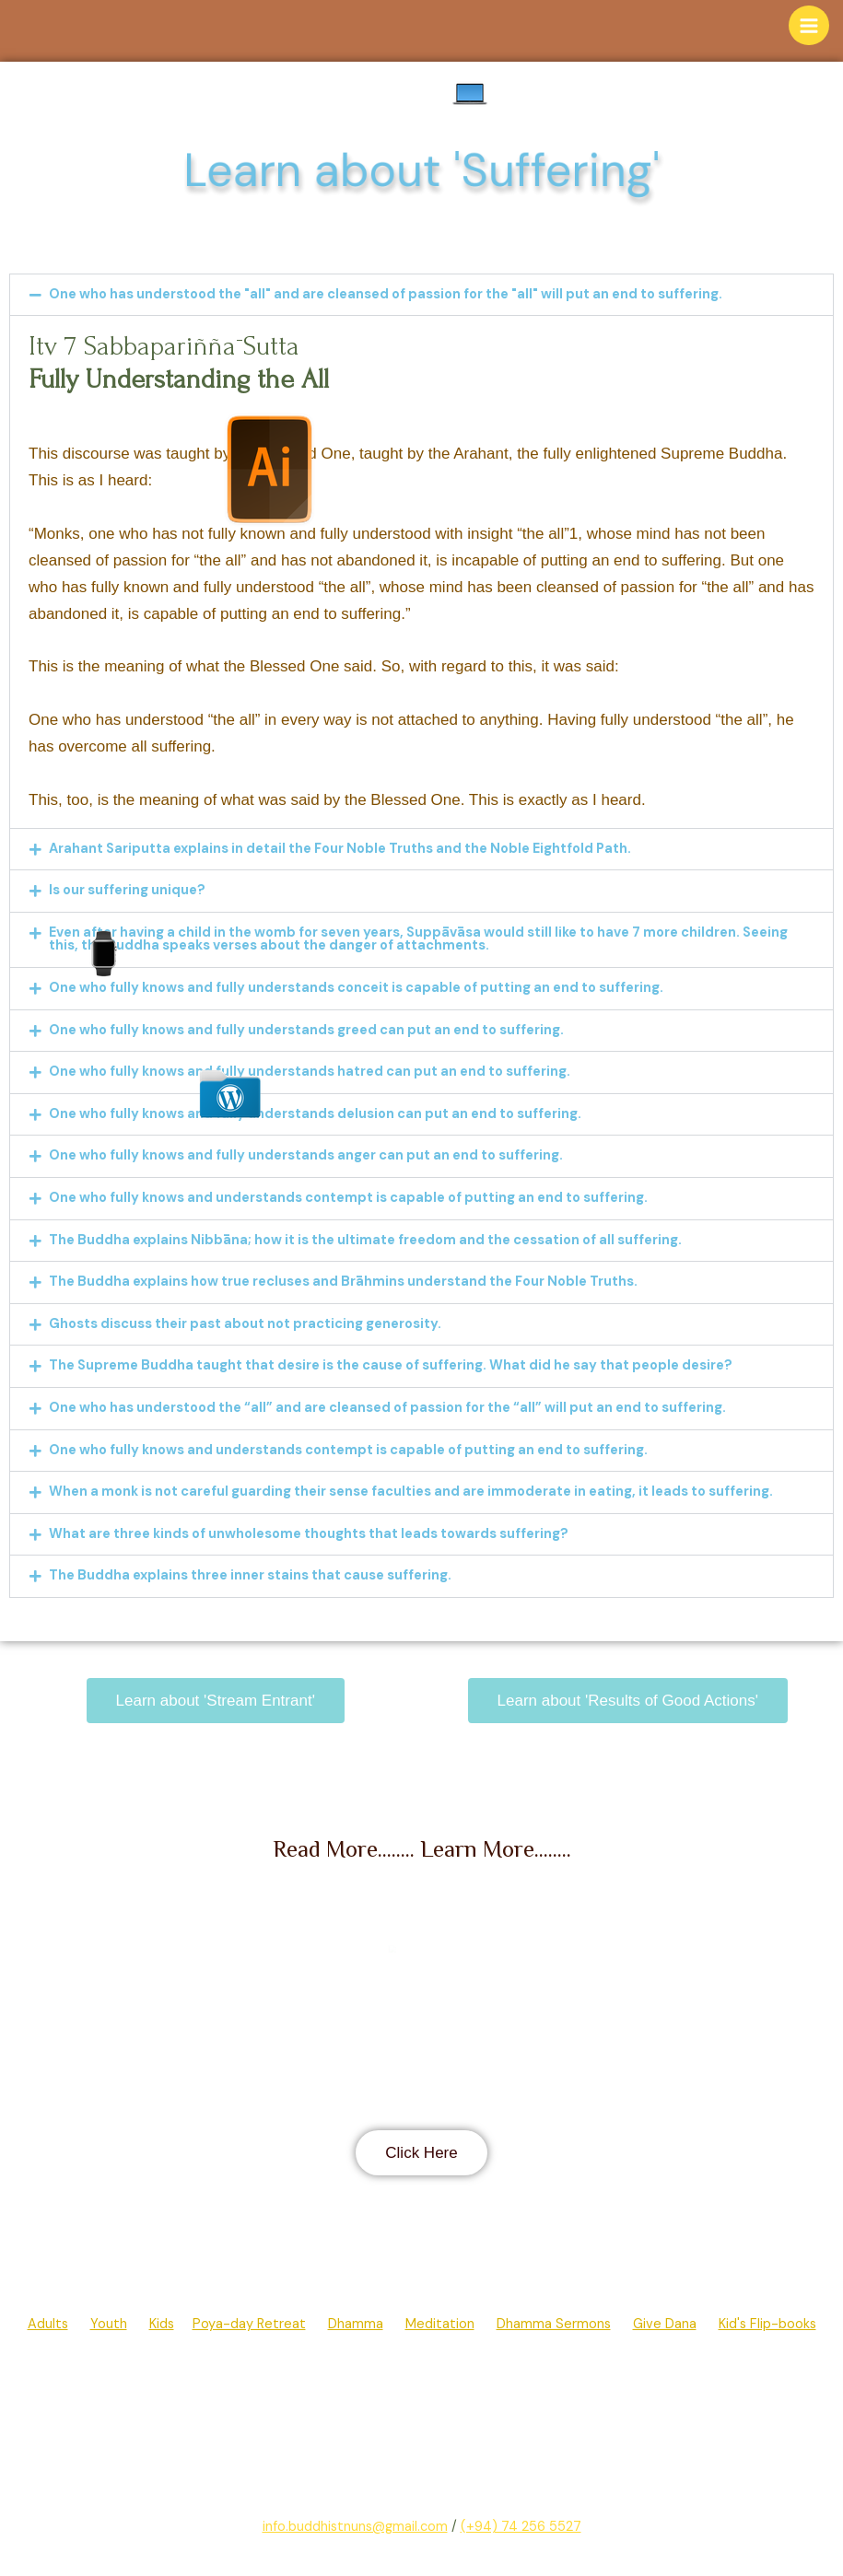 The width and height of the screenshot is (843, 2576). What do you see at coordinates (470, 91) in the screenshot?
I see `macbook pro device identifier in system settings` at bounding box center [470, 91].